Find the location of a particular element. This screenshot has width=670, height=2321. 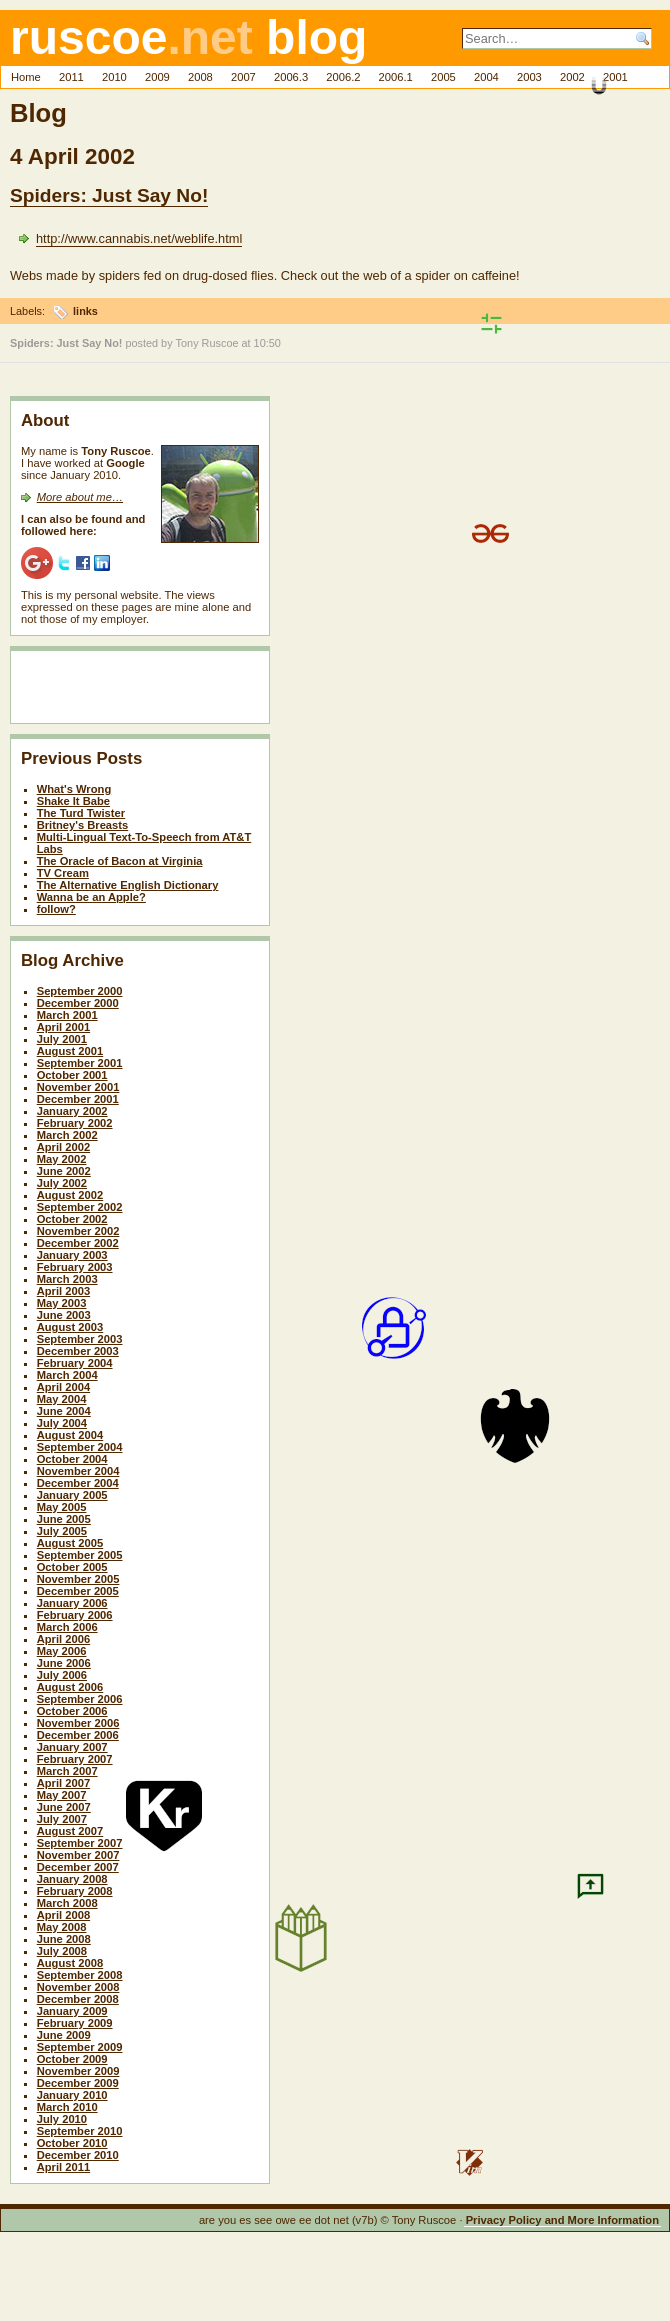

kred app or service logo is located at coordinates (164, 1816).